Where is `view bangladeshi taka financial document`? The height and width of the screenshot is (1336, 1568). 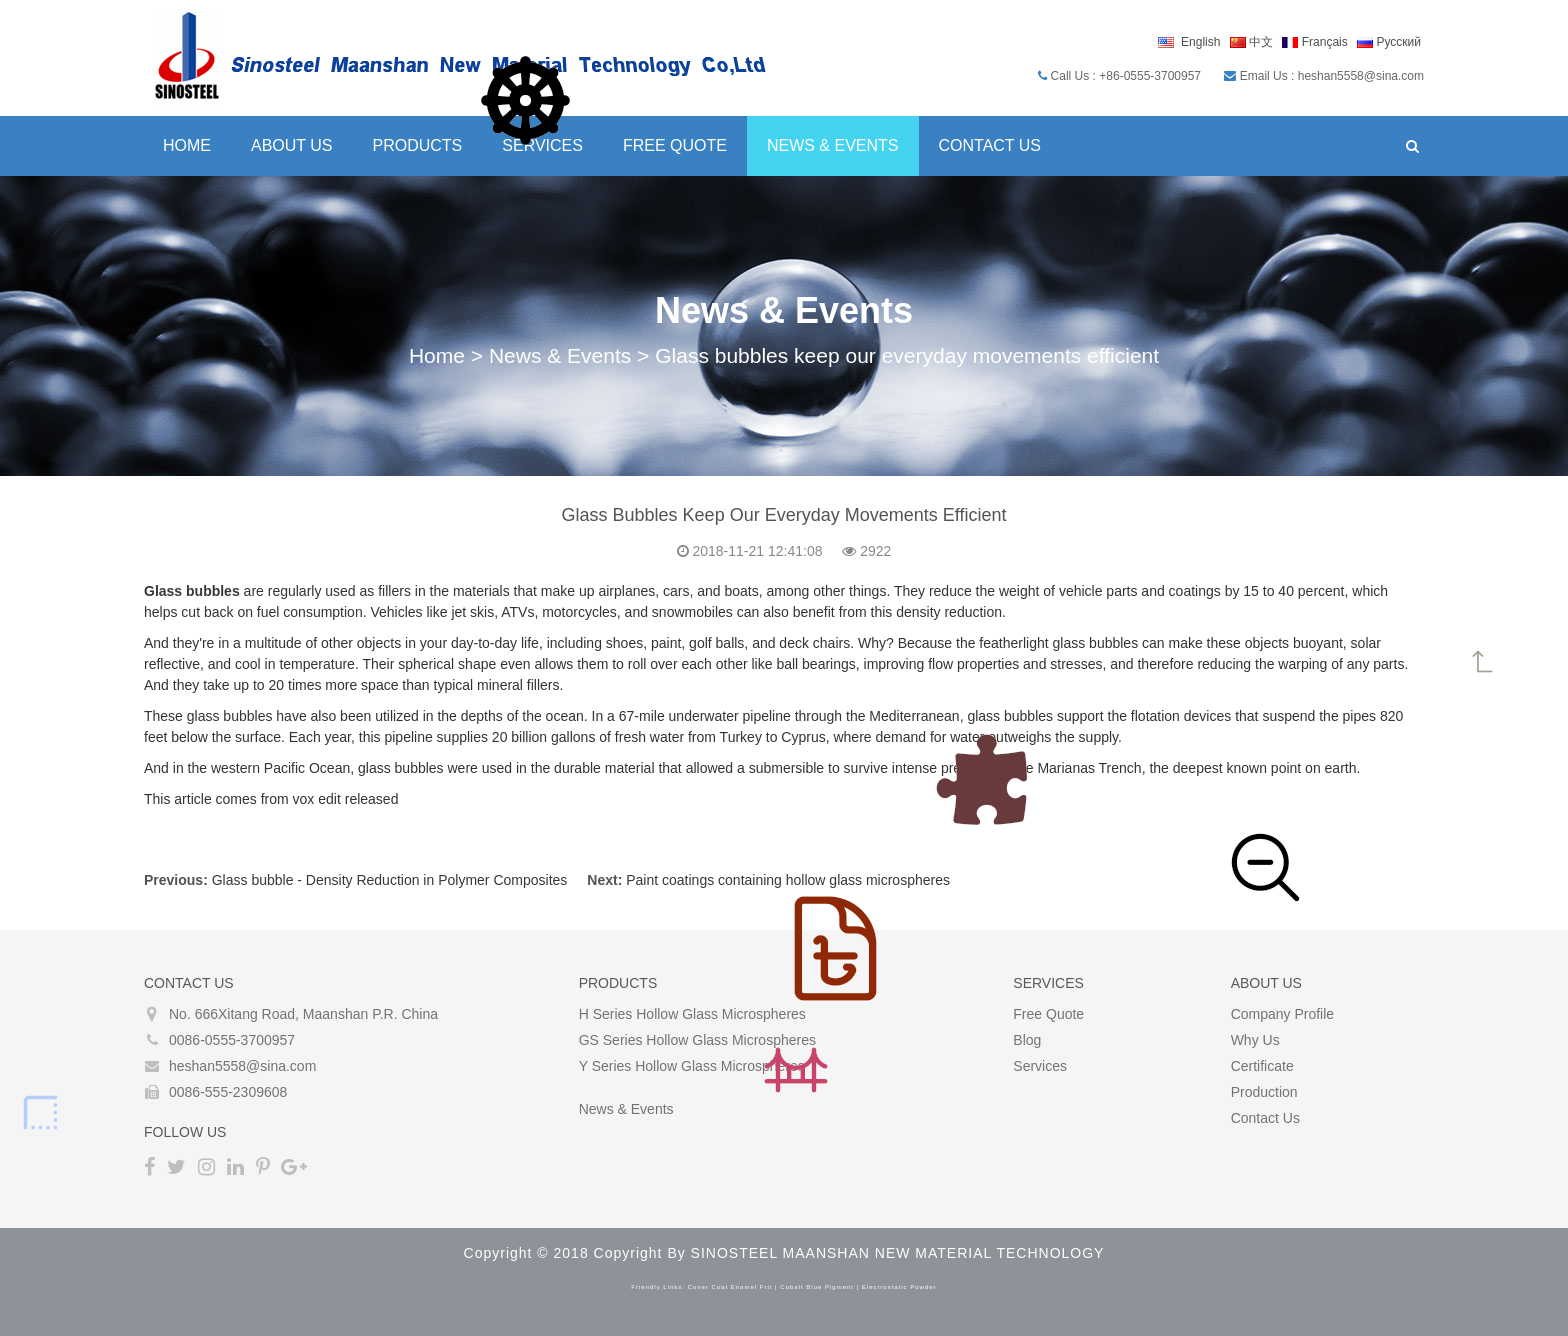 view bangladeshi taka financial document is located at coordinates (835, 948).